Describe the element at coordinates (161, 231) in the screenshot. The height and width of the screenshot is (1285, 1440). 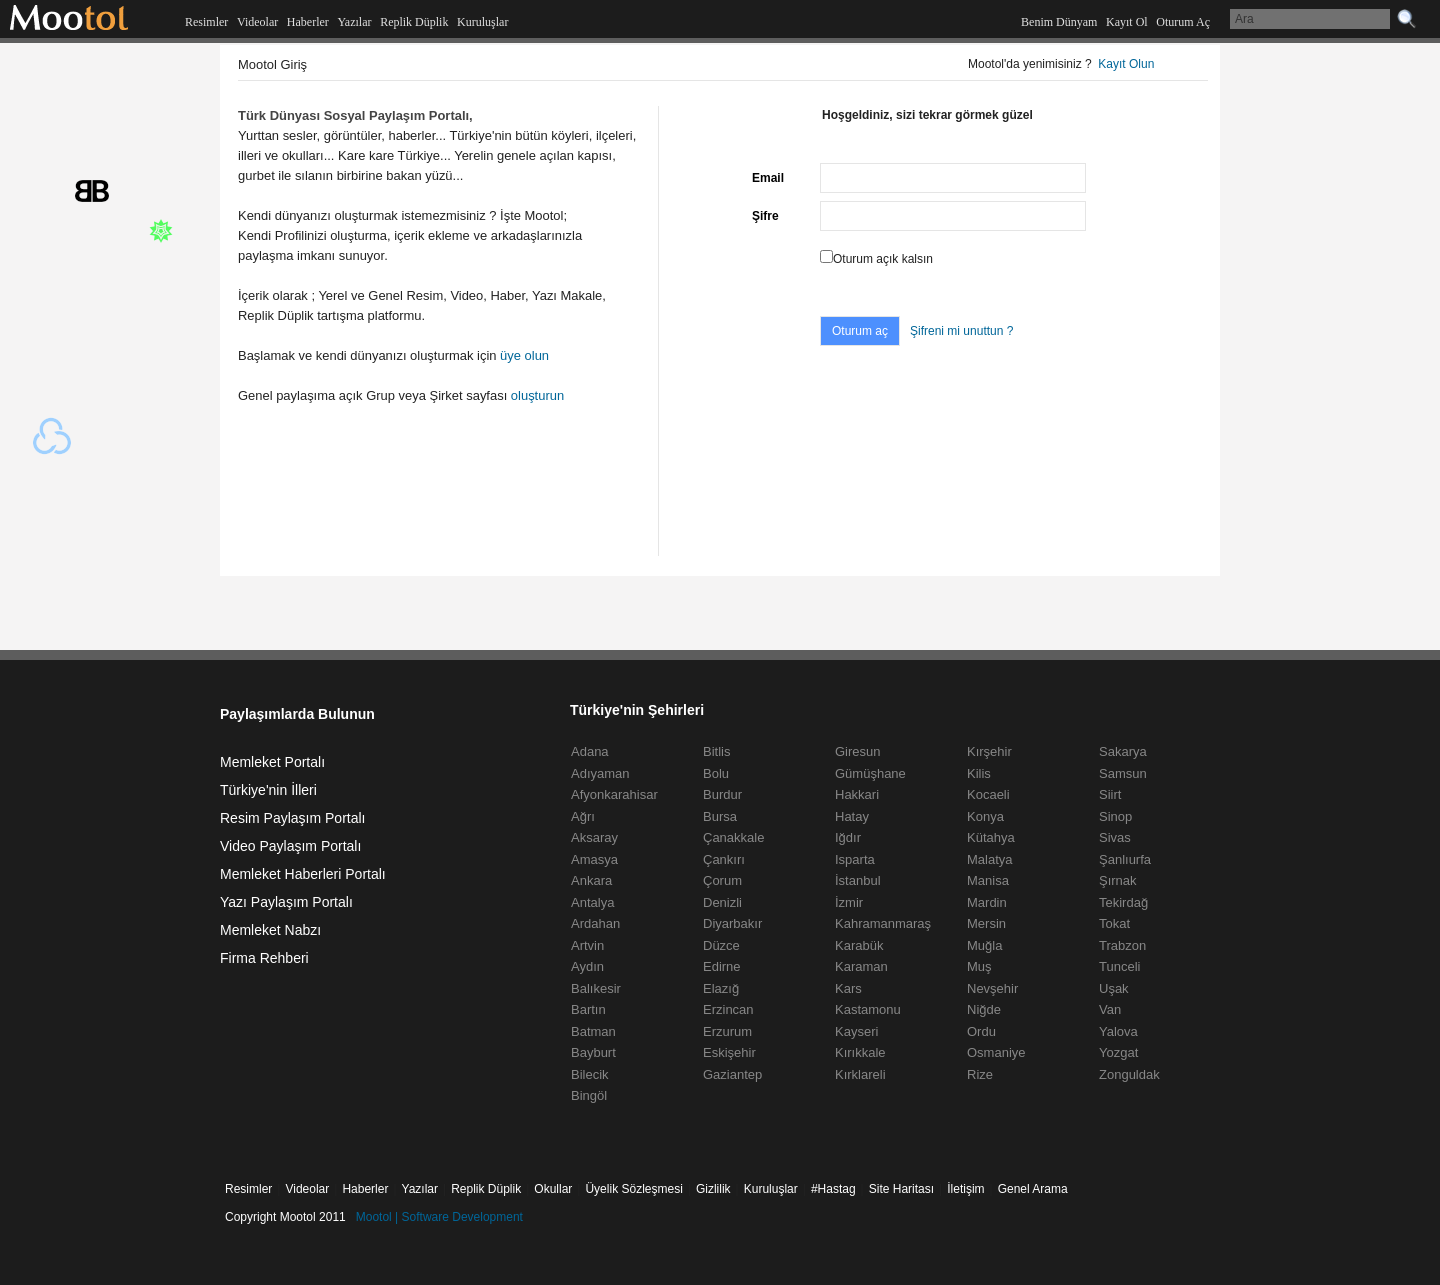
I see `open wolfram mathematica application` at that location.